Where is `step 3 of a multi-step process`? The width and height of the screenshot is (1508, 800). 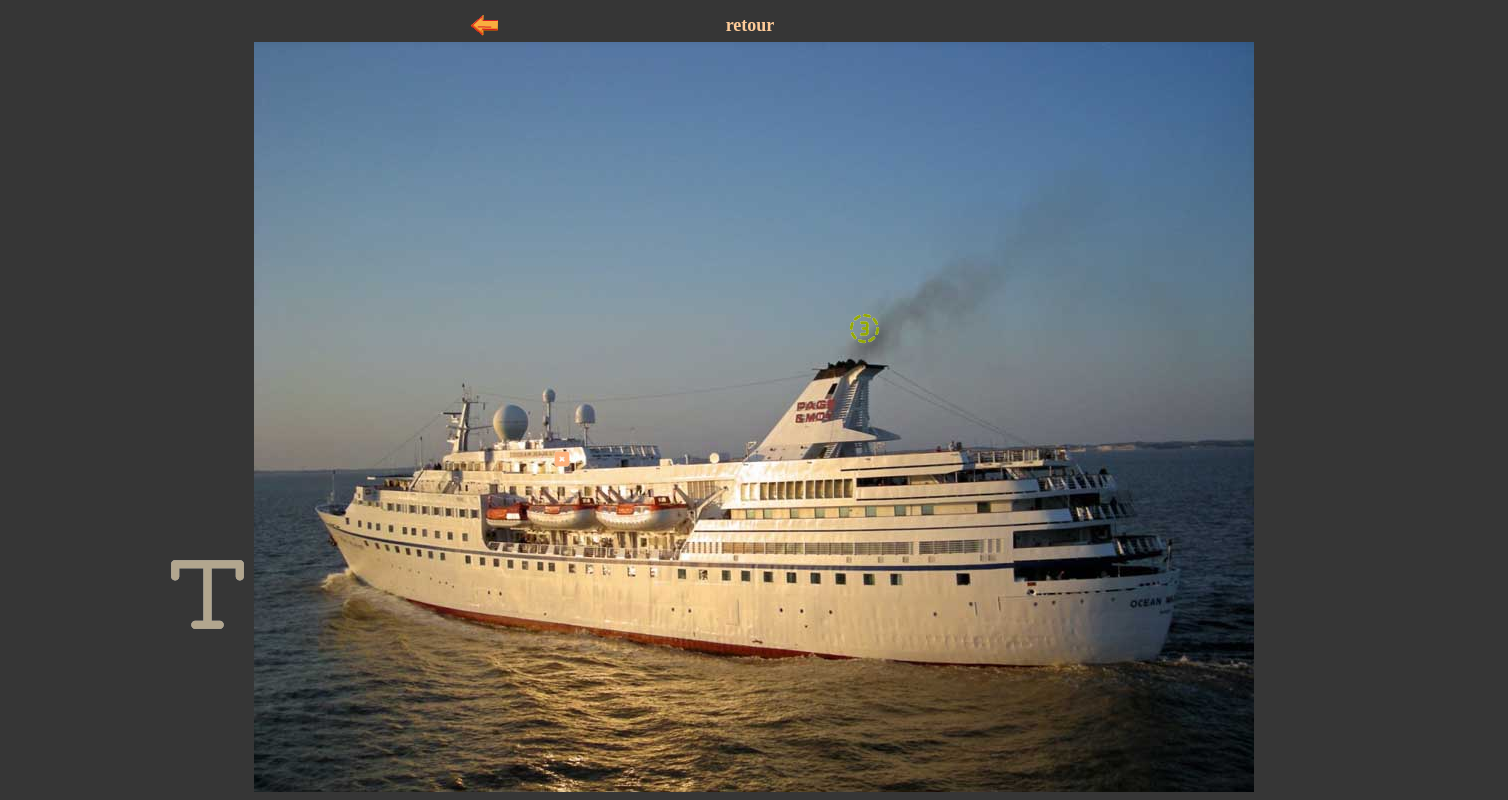 step 3 of a multi-step process is located at coordinates (864, 328).